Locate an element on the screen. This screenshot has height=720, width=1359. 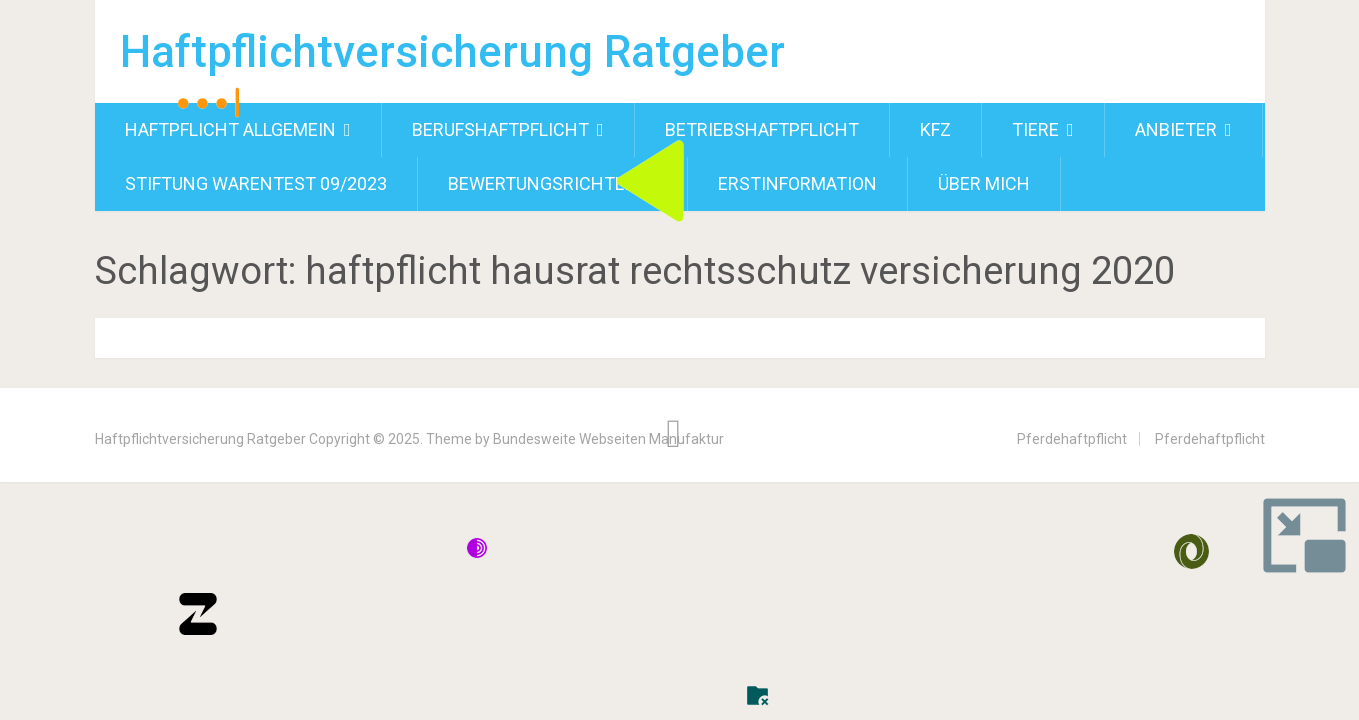
open tor browser for anonymous web browsing is located at coordinates (477, 548).